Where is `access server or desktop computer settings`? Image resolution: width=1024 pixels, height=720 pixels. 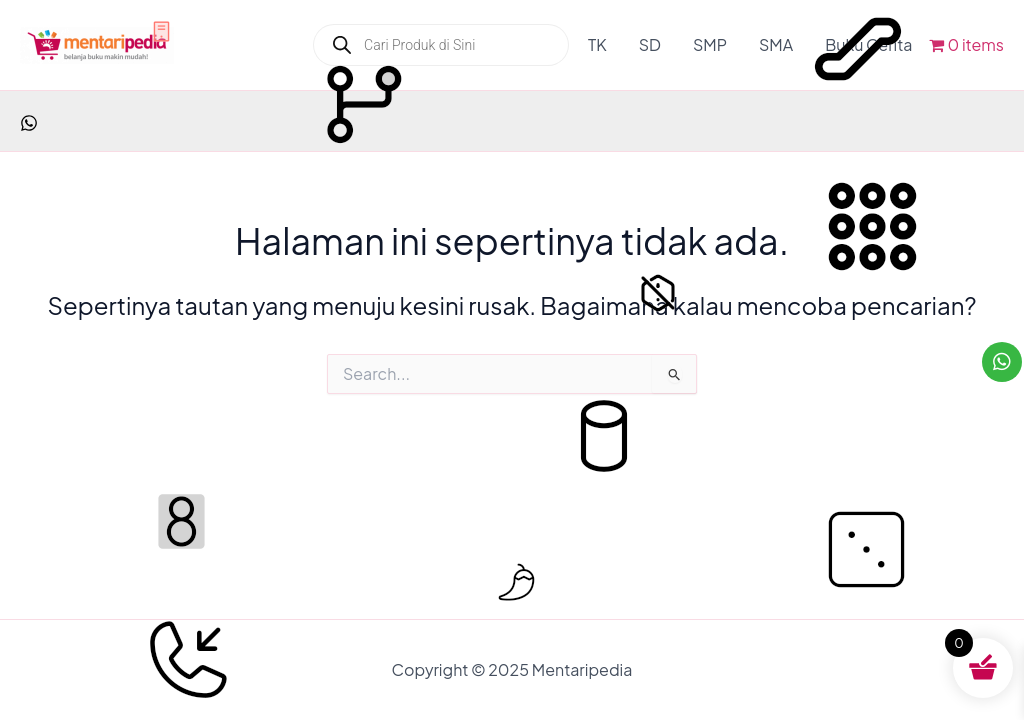
access server or desktop computer settings is located at coordinates (161, 31).